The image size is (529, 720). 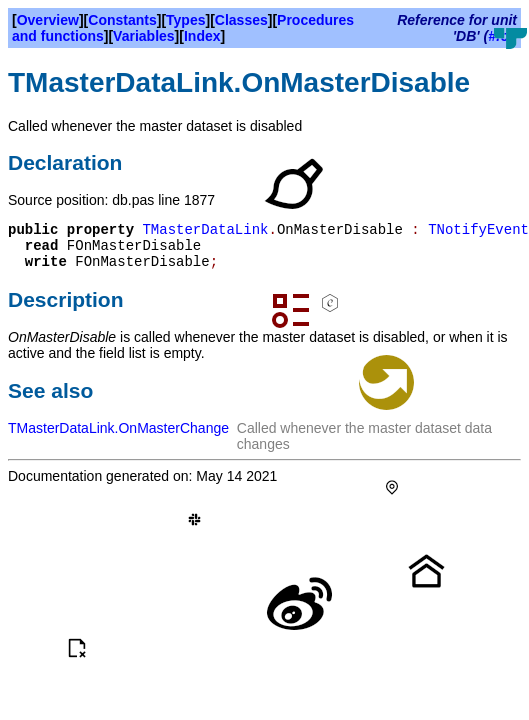 I want to click on mark a location on the map, so click(x=392, y=487).